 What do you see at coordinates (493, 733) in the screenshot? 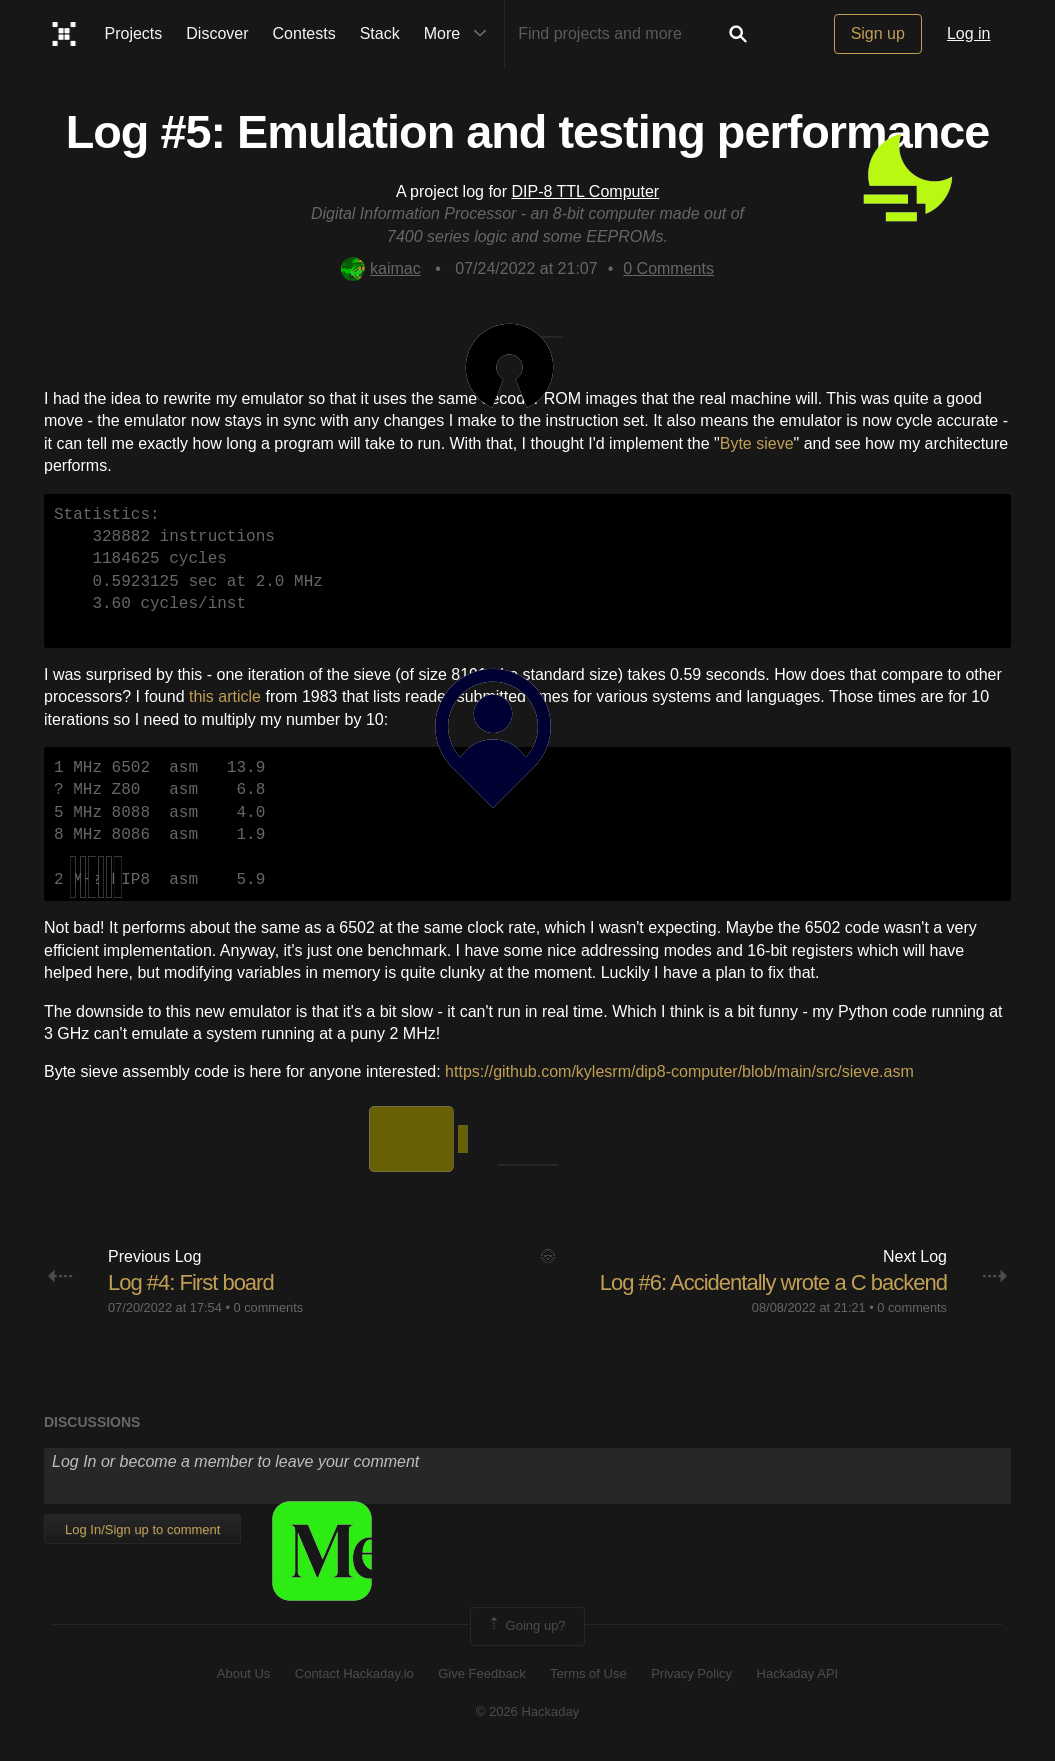
I see `view a user's location on the map` at bounding box center [493, 733].